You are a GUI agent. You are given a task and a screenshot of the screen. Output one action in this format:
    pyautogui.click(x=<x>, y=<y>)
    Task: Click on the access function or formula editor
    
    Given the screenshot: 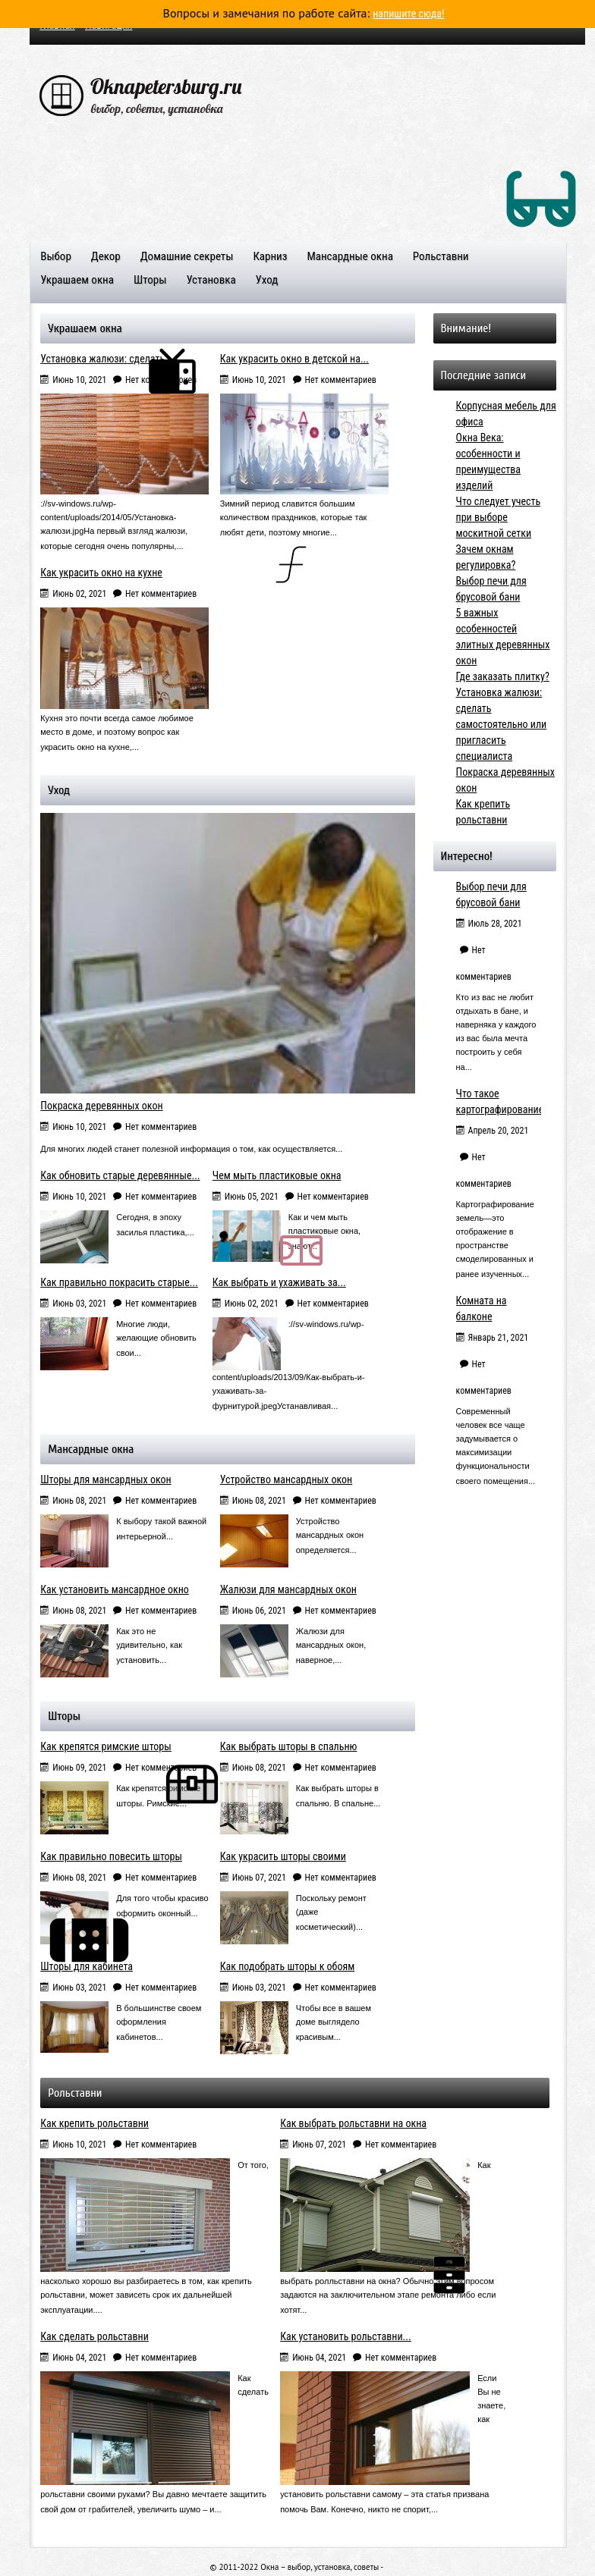 What is the action you would take?
    pyautogui.click(x=291, y=564)
    